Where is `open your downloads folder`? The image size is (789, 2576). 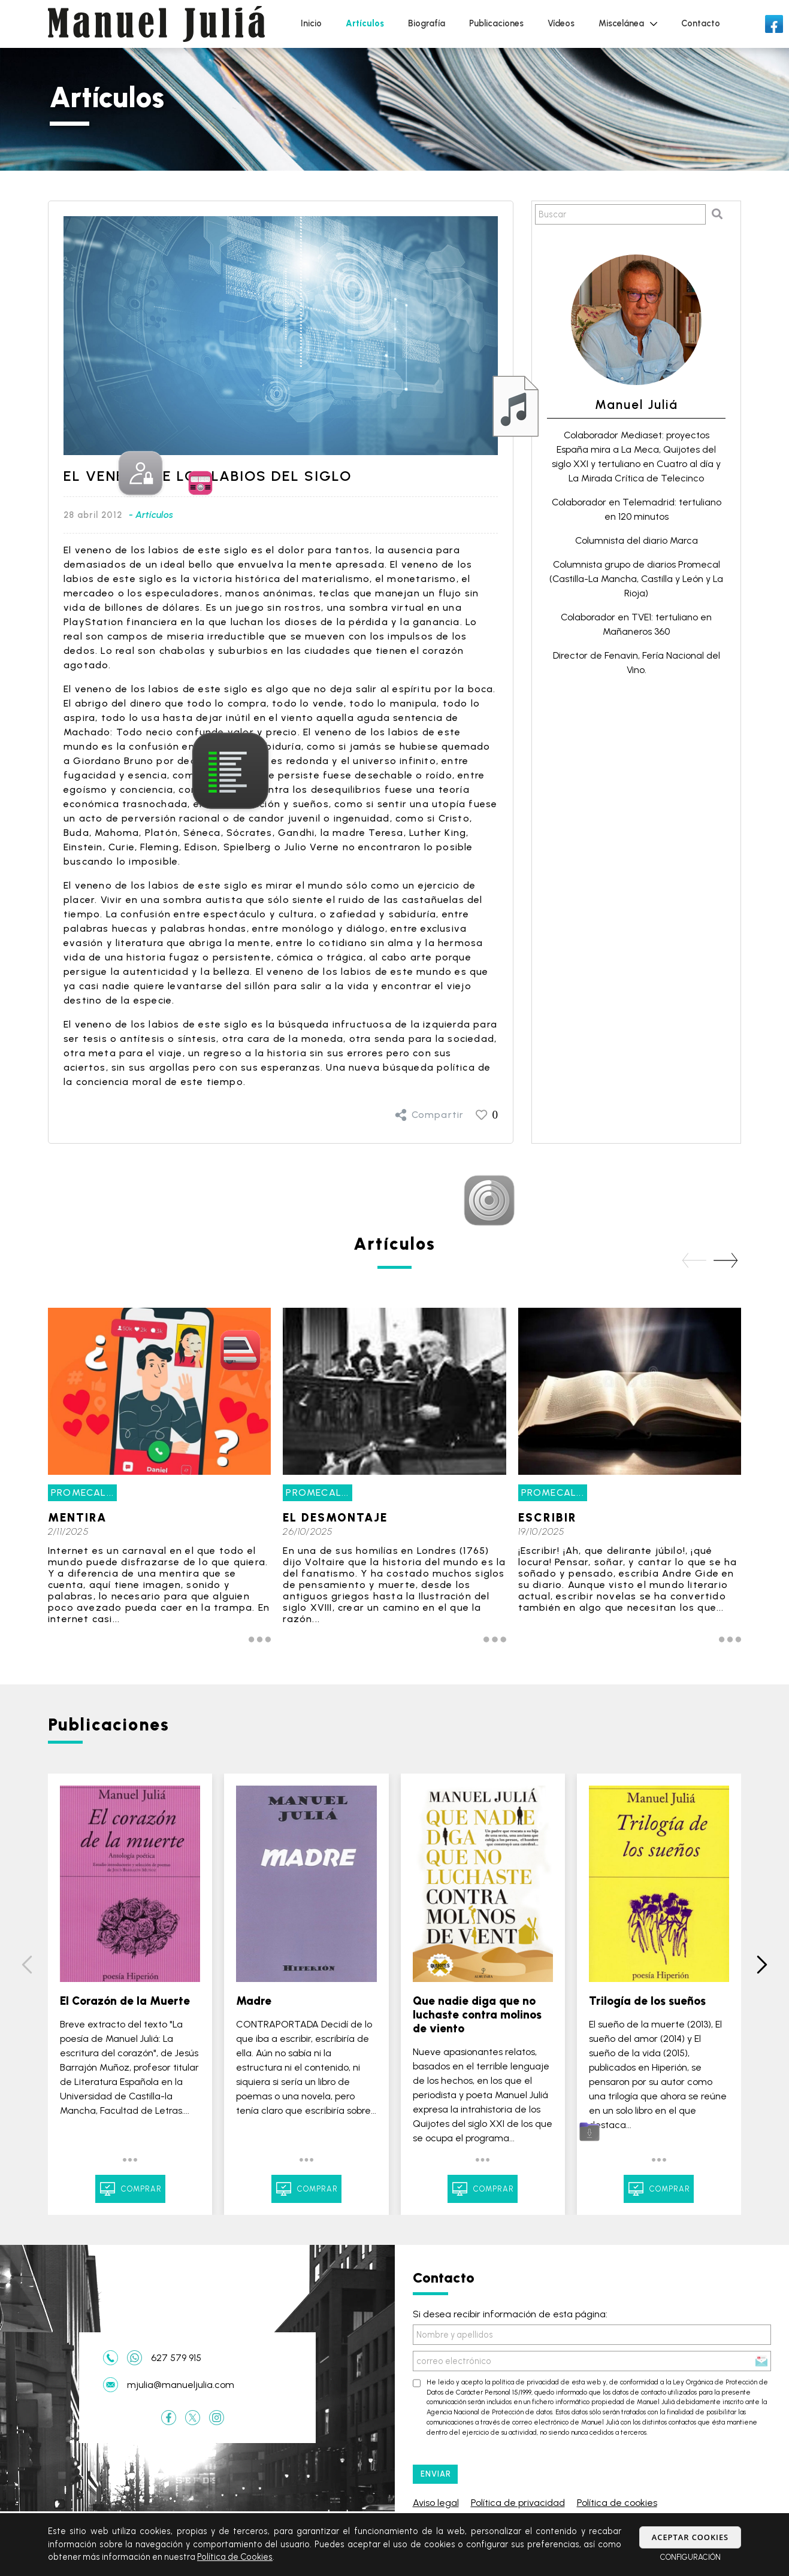 open your downloads folder is located at coordinates (590, 2132).